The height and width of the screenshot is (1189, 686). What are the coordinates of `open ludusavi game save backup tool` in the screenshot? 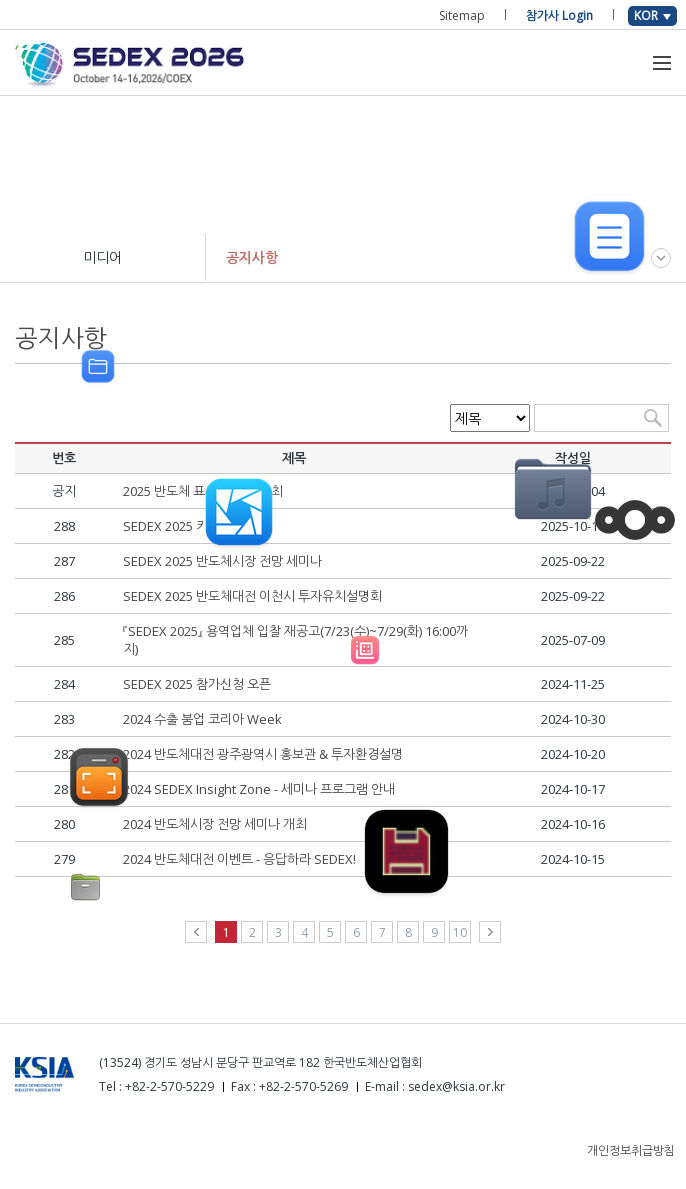 It's located at (365, 650).